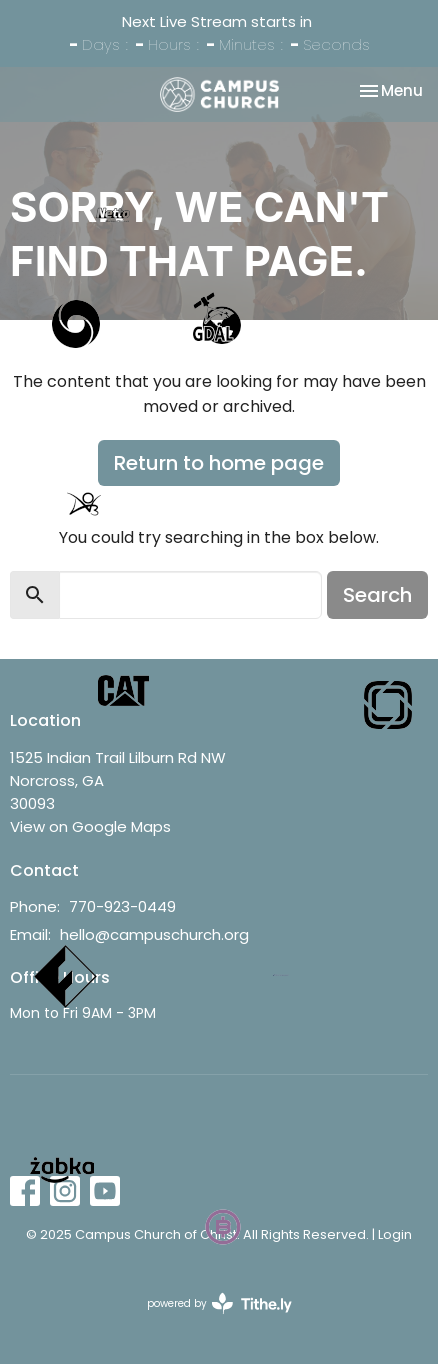 Image resolution: width=438 pixels, height=1364 pixels. What do you see at coordinates (65, 976) in the screenshot?
I see `flashforge brand logo` at bounding box center [65, 976].